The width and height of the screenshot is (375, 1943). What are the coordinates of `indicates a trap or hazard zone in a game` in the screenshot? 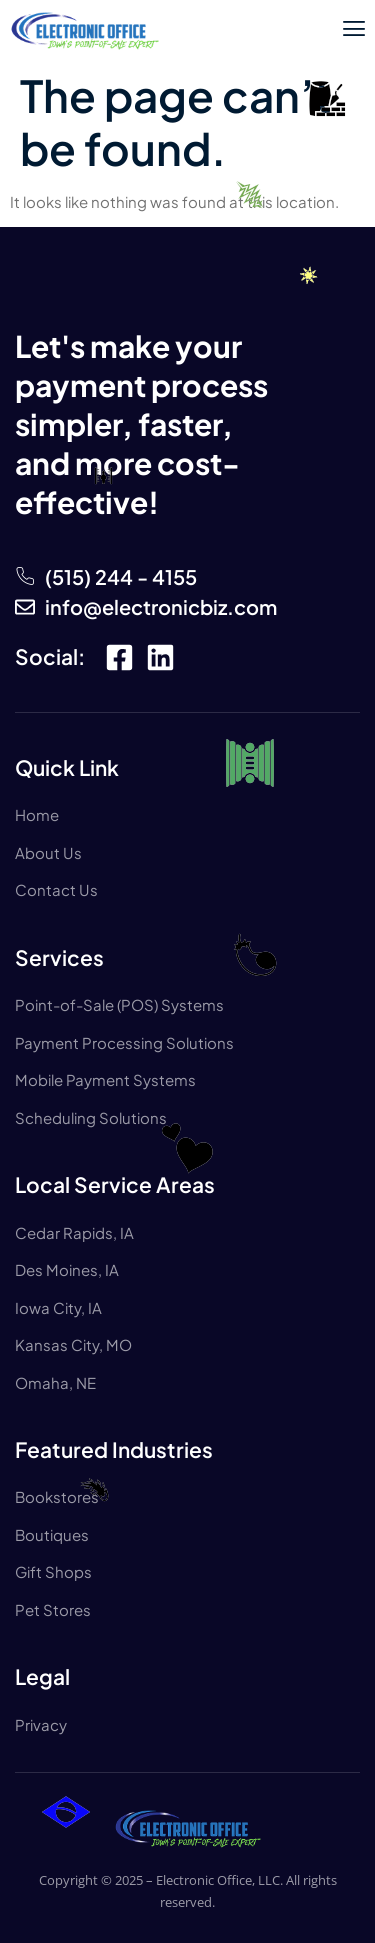 It's located at (103, 475).